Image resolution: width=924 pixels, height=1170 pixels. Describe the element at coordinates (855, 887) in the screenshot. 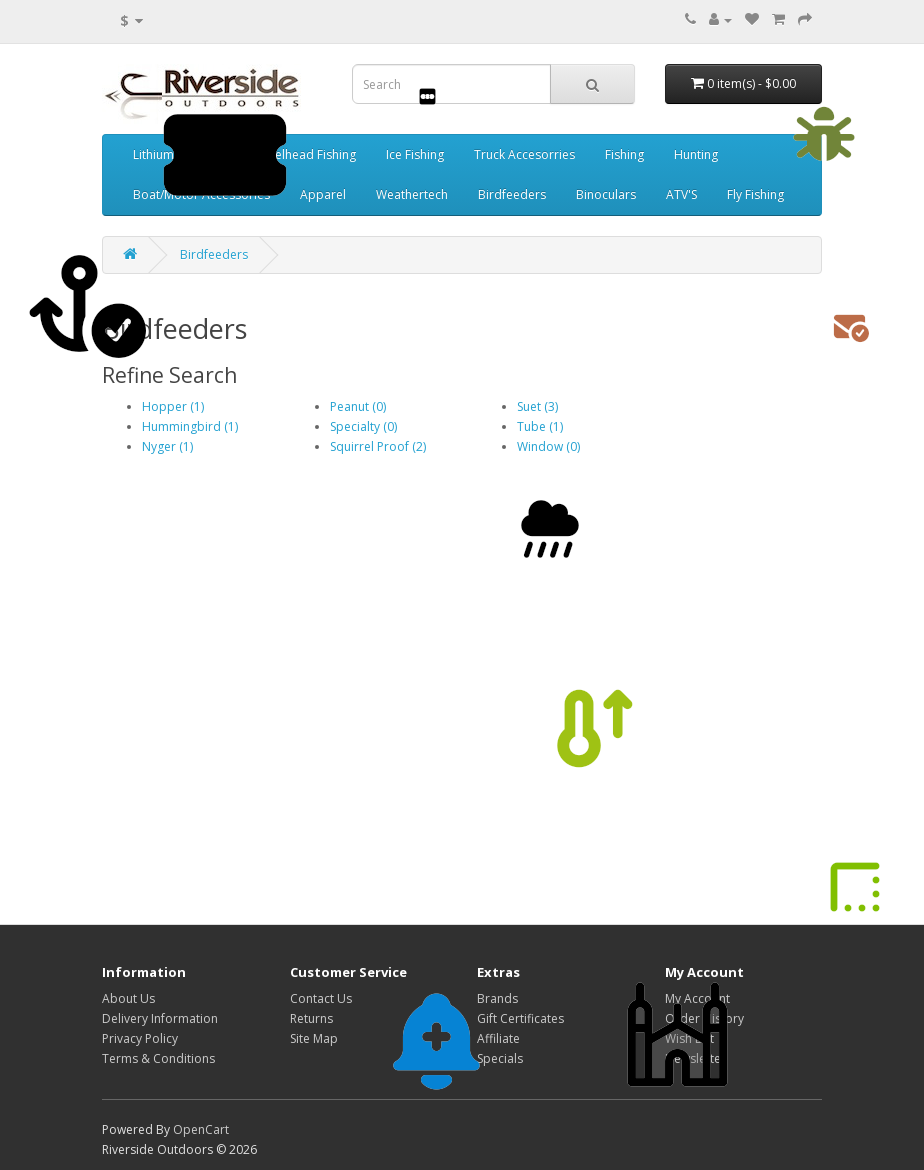

I see `apply border to top and left edges` at that location.